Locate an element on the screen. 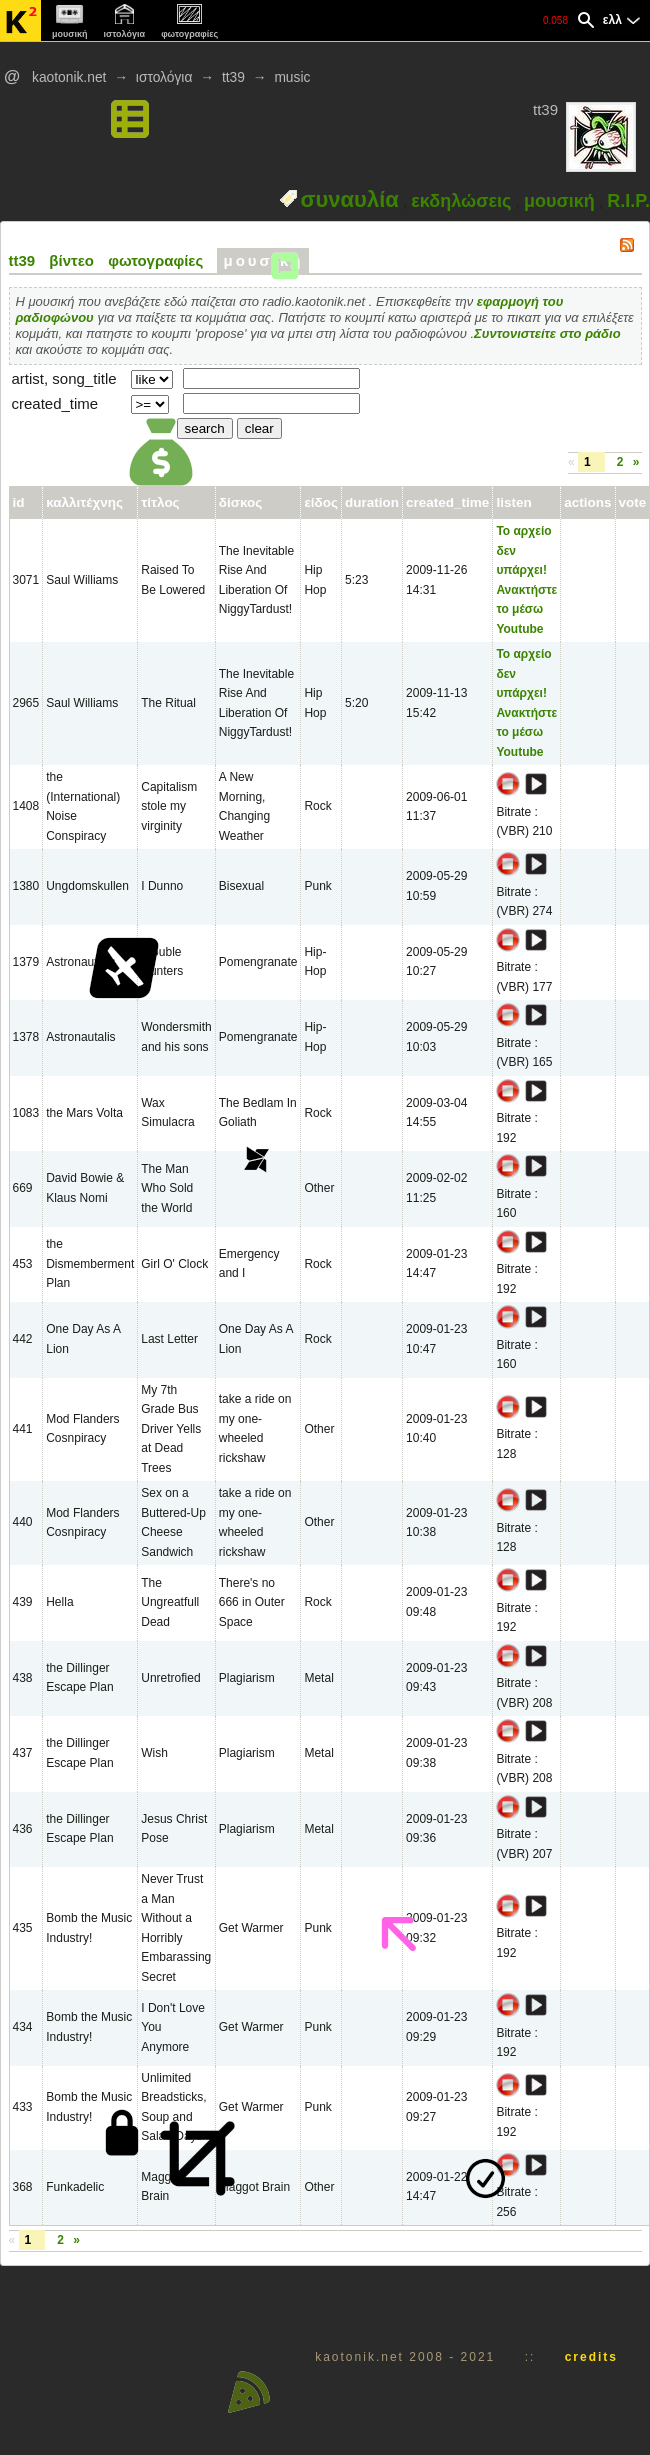 The height and width of the screenshot is (2455, 650). browse food delivery options is located at coordinates (249, 2392).